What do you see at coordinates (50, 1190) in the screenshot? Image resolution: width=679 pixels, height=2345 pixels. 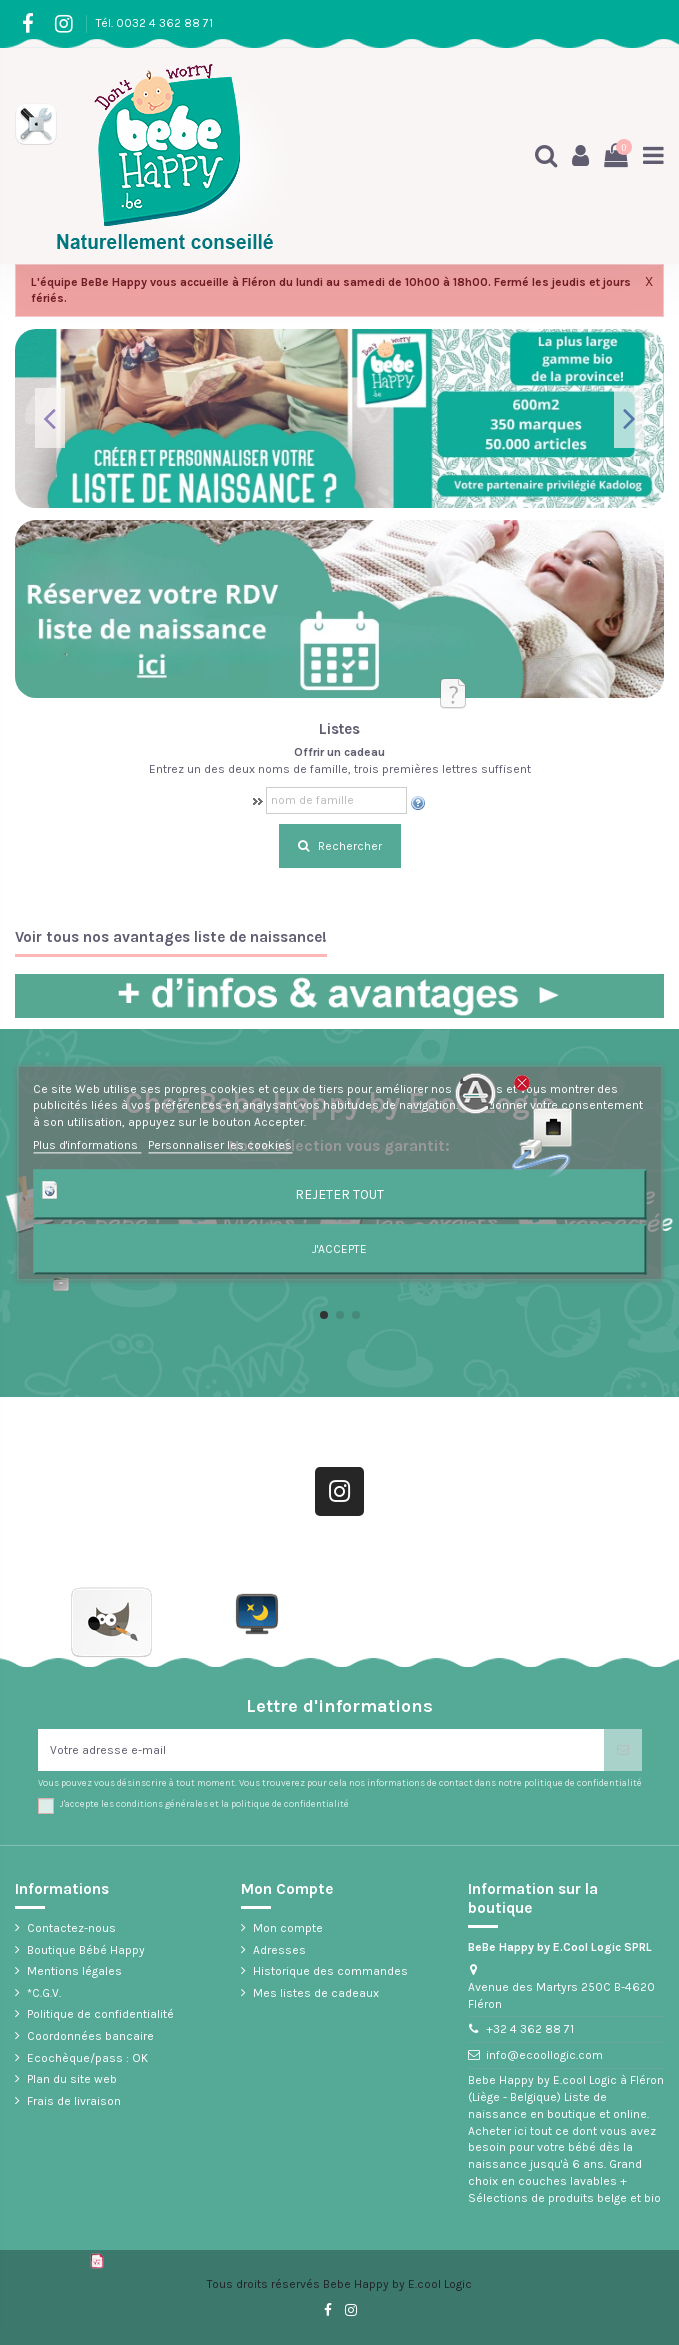 I see `an HTML or web page file` at bounding box center [50, 1190].